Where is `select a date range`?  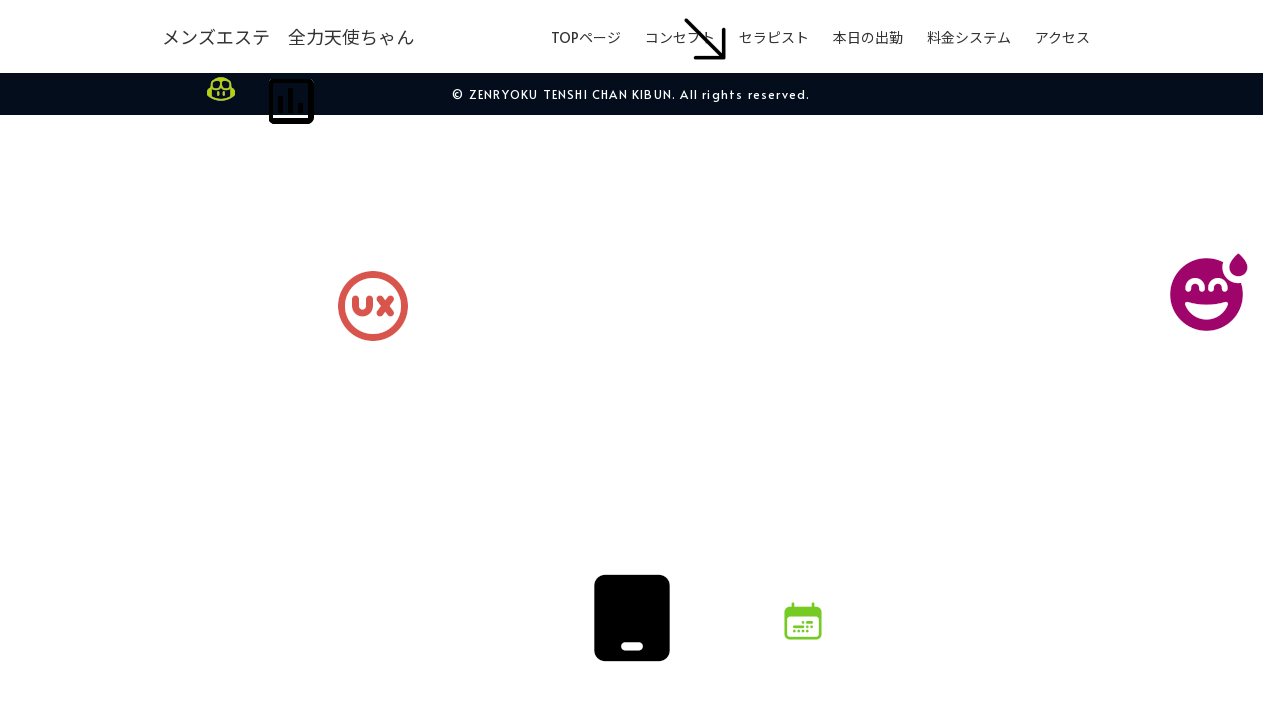 select a date range is located at coordinates (803, 621).